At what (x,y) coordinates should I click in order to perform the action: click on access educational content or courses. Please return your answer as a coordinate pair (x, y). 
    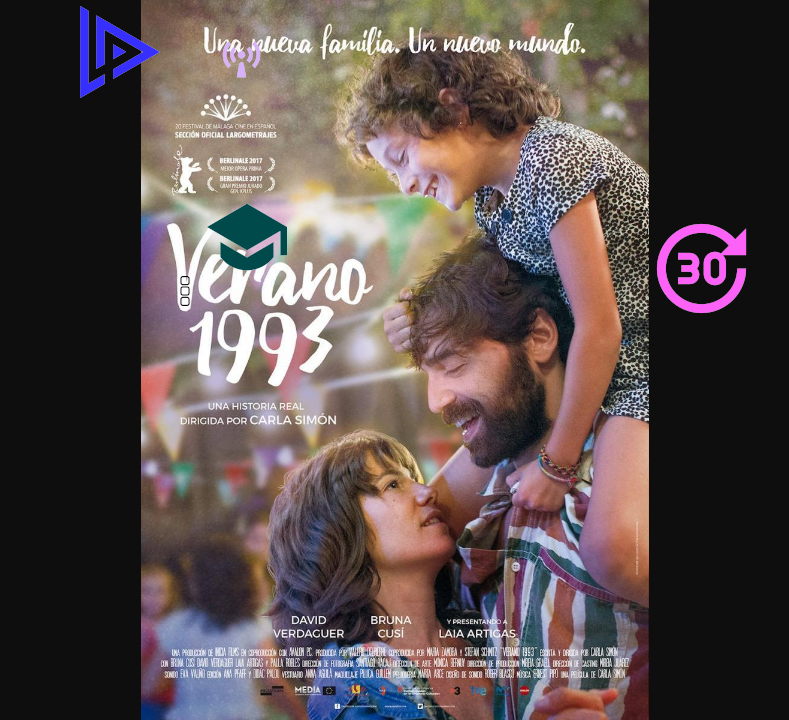
    Looking at the image, I should click on (247, 237).